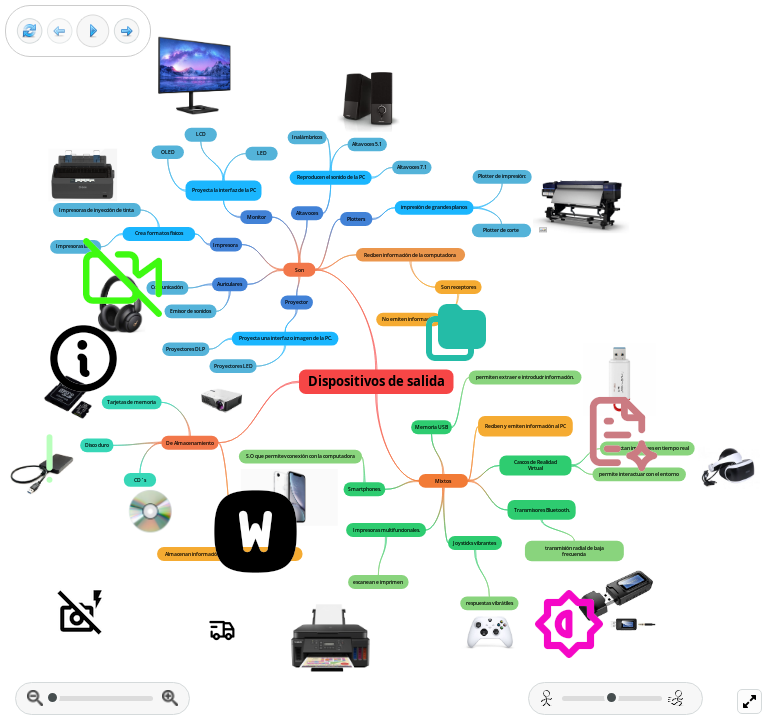  I want to click on browse all folders, so click(456, 334).